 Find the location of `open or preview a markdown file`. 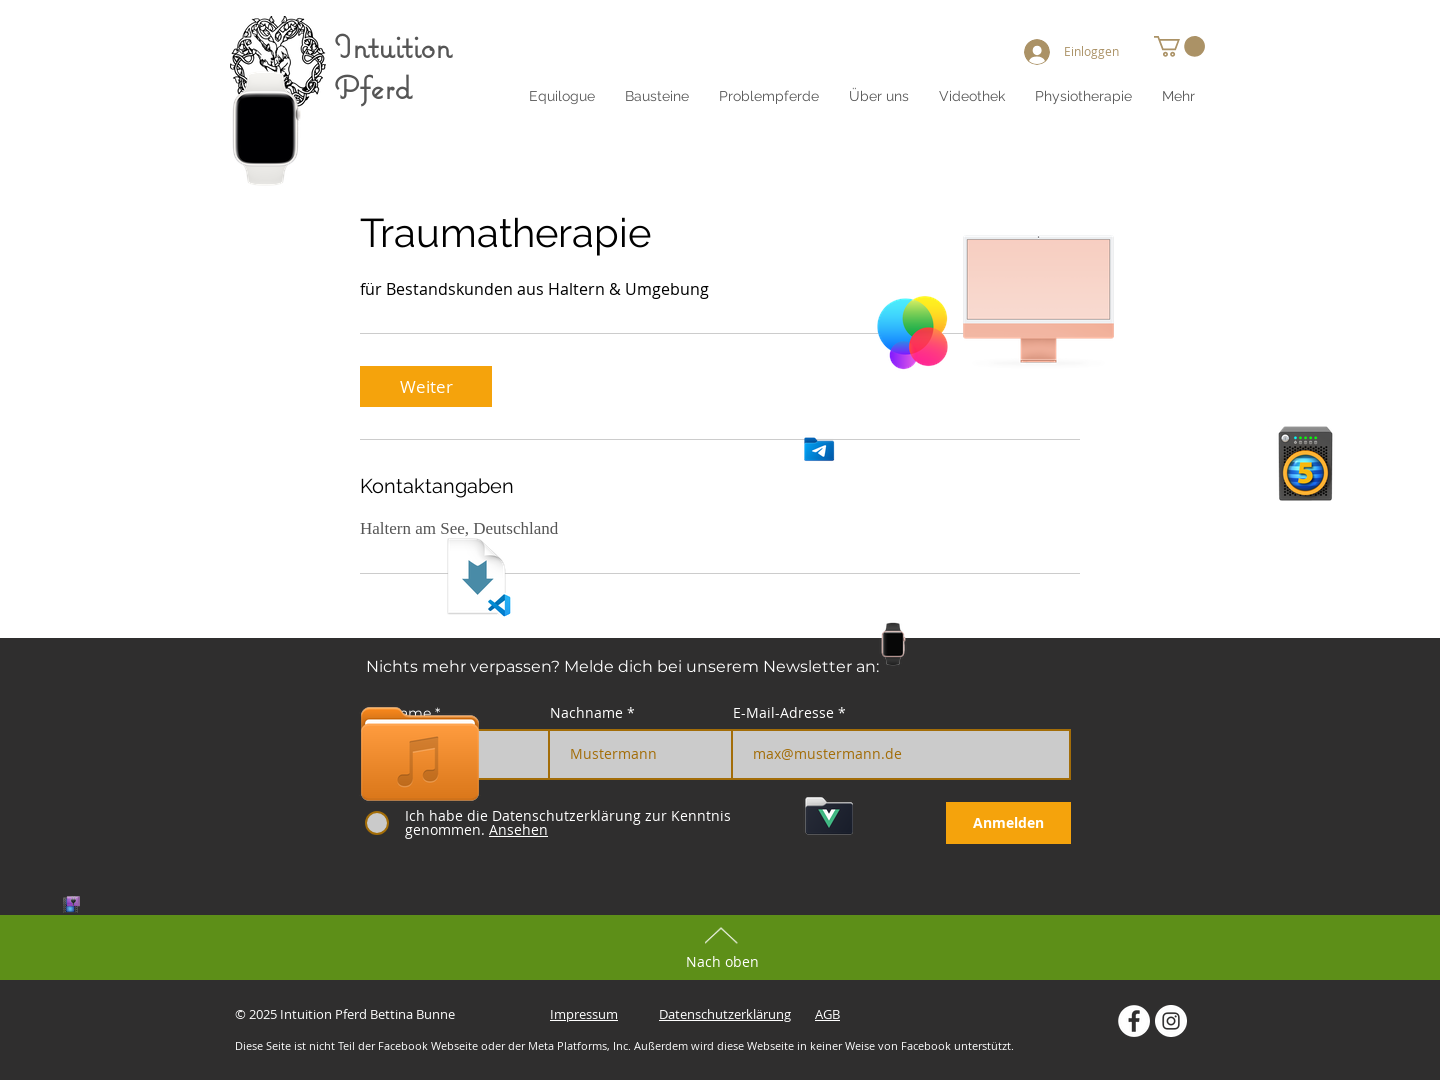

open or preview a markdown file is located at coordinates (476, 577).